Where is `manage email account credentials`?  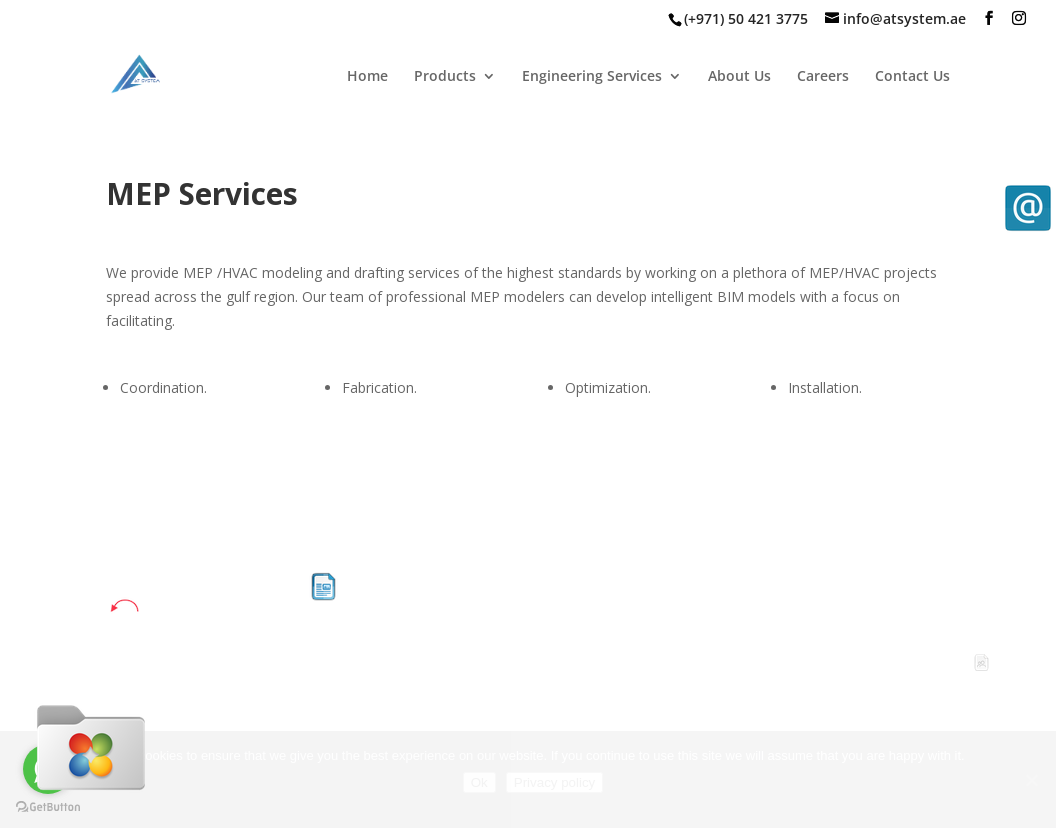 manage email account credentials is located at coordinates (1028, 208).